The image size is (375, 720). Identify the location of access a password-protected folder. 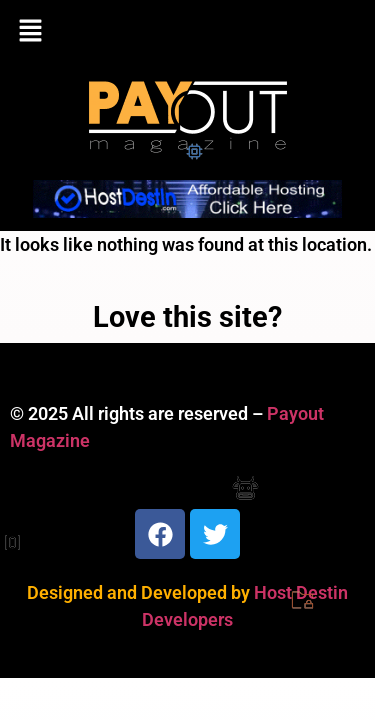
(302, 599).